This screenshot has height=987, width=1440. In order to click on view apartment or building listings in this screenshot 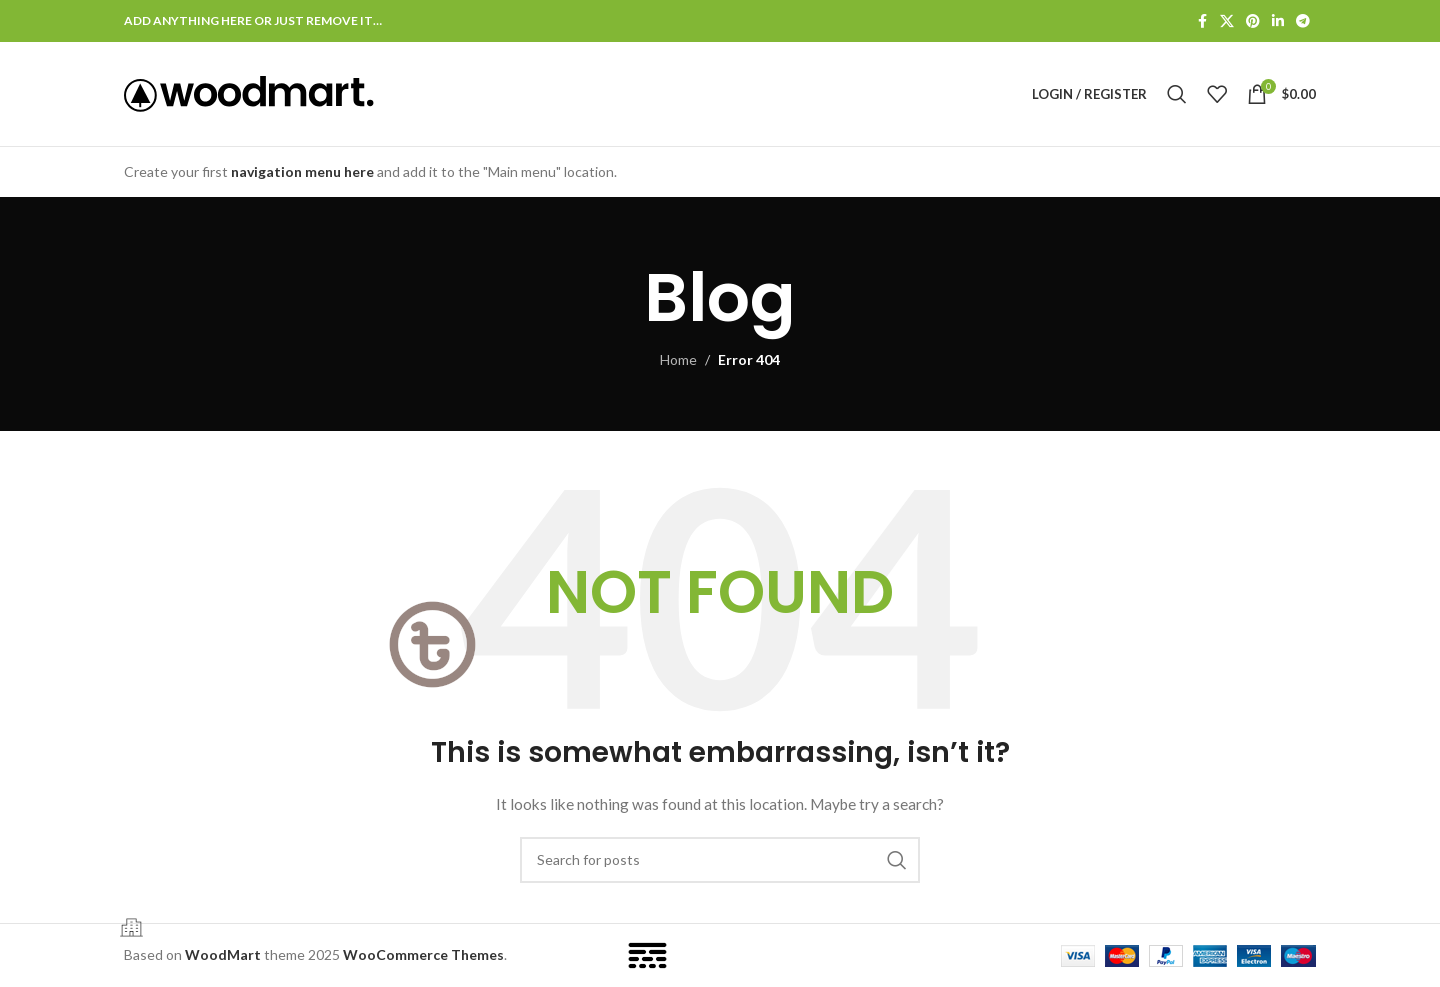, I will do `click(131, 927)`.